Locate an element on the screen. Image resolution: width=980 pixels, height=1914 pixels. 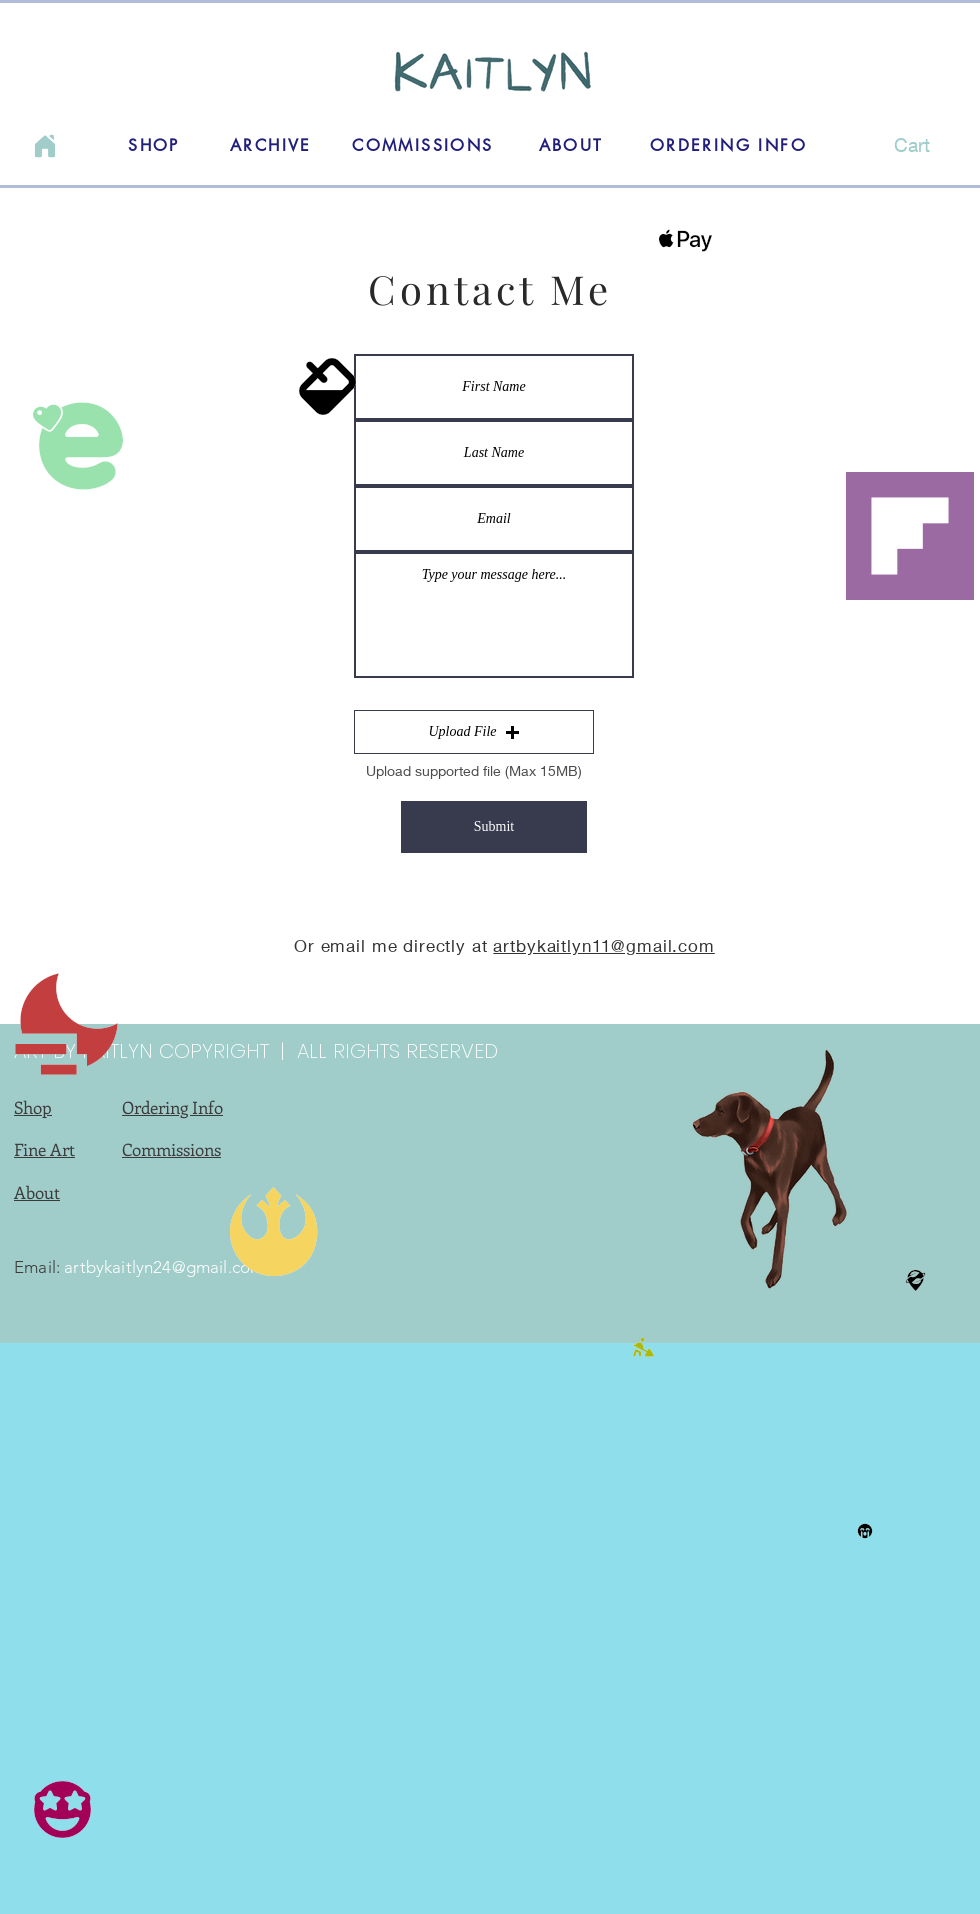
open Flipboard app is located at coordinates (910, 536).